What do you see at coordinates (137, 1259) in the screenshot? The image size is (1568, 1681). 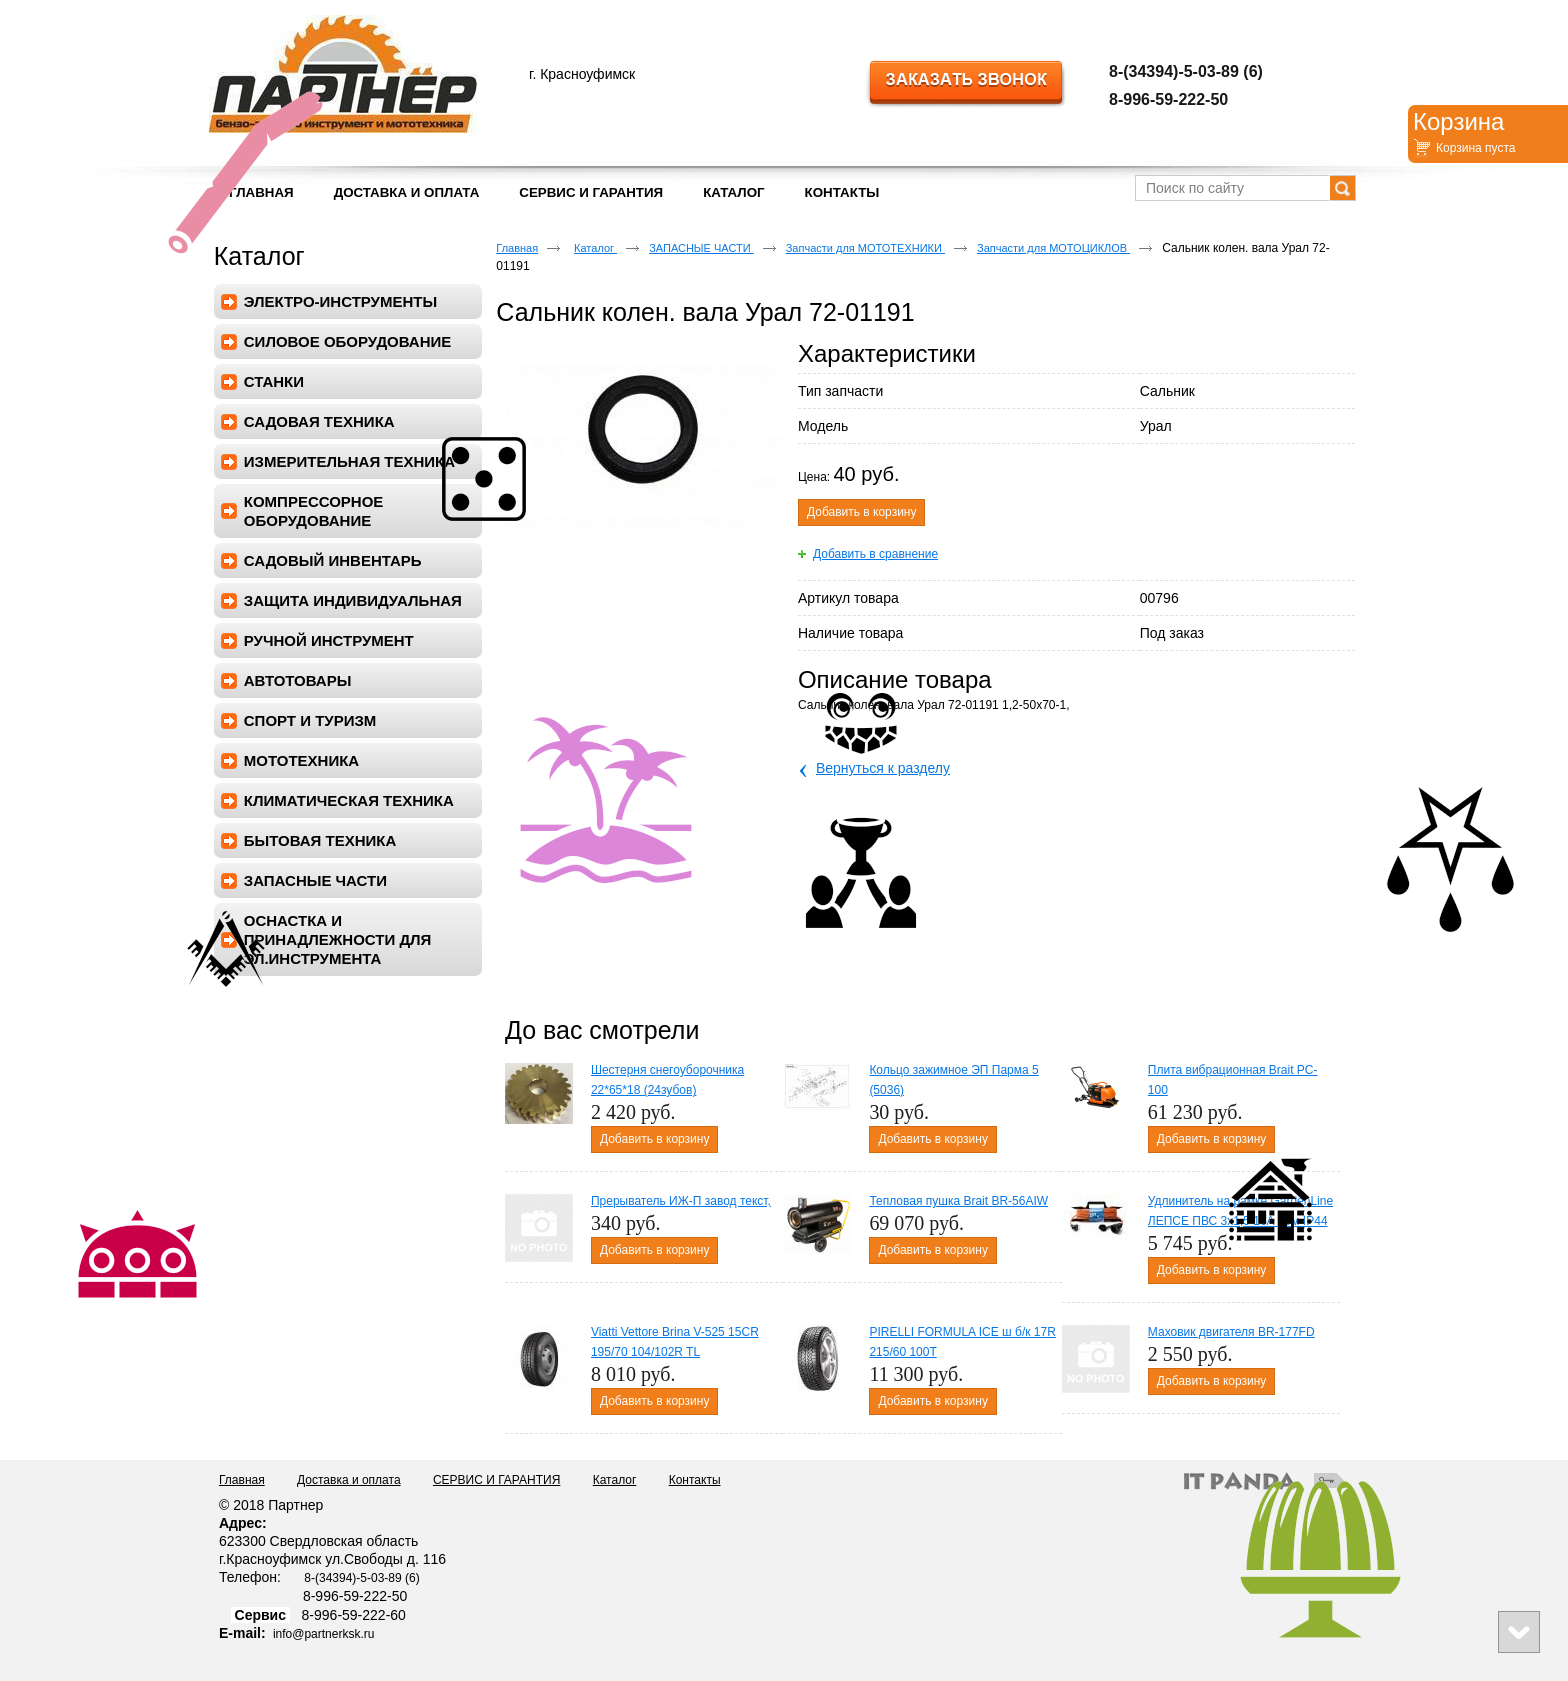 I see `select gaul or celtic warrior class` at bounding box center [137, 1259].